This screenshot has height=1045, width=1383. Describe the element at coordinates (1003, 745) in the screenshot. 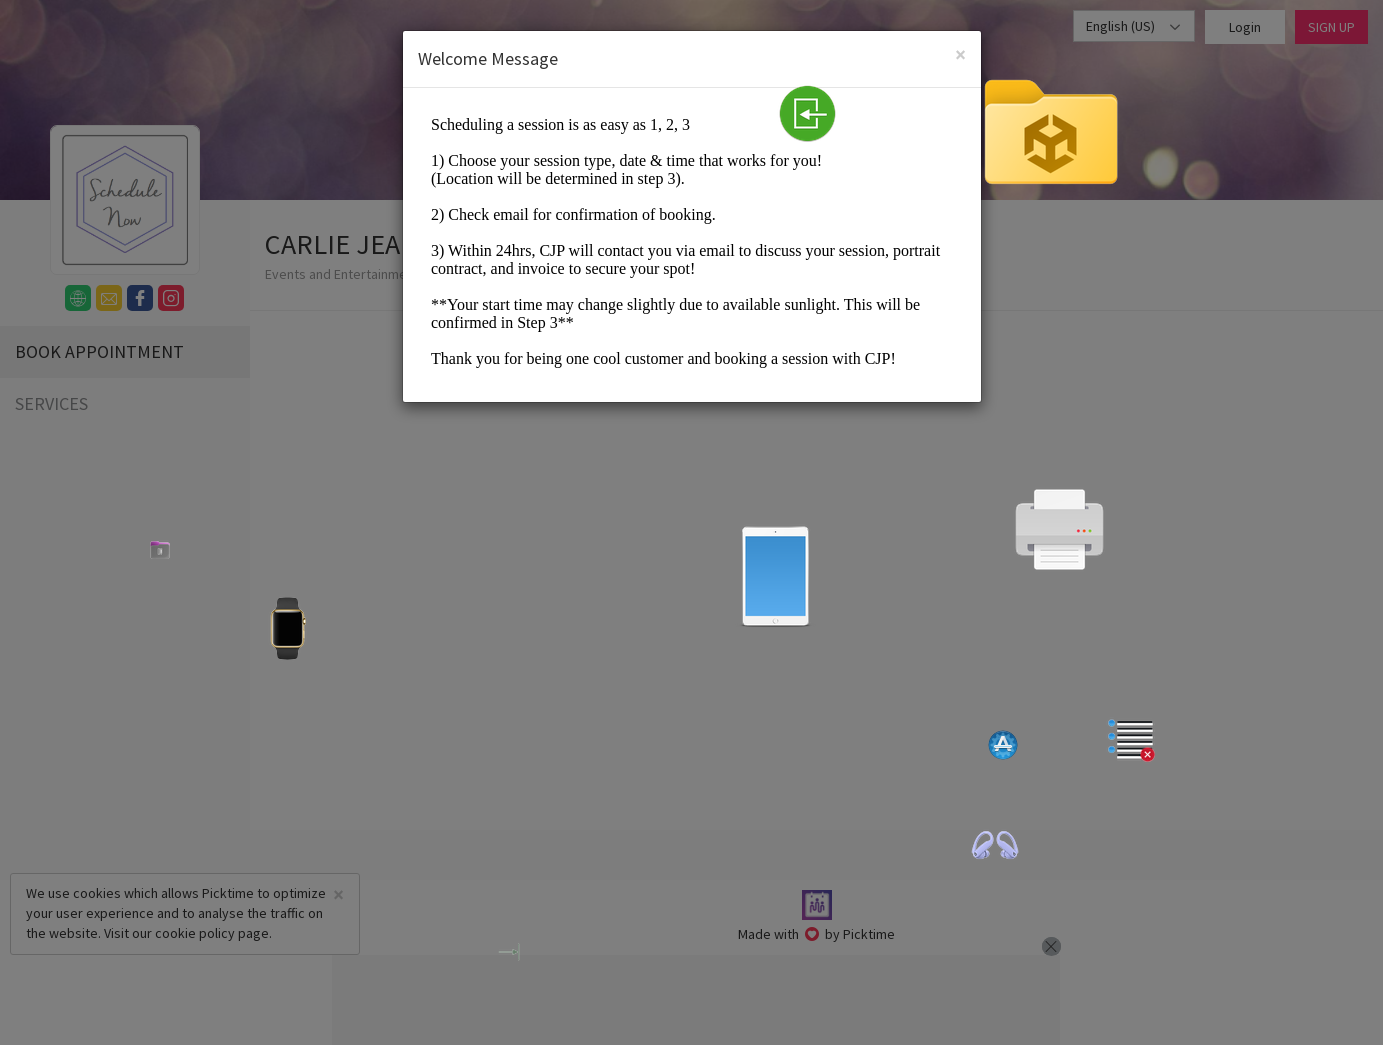

I see `open software properties settings` at that location.